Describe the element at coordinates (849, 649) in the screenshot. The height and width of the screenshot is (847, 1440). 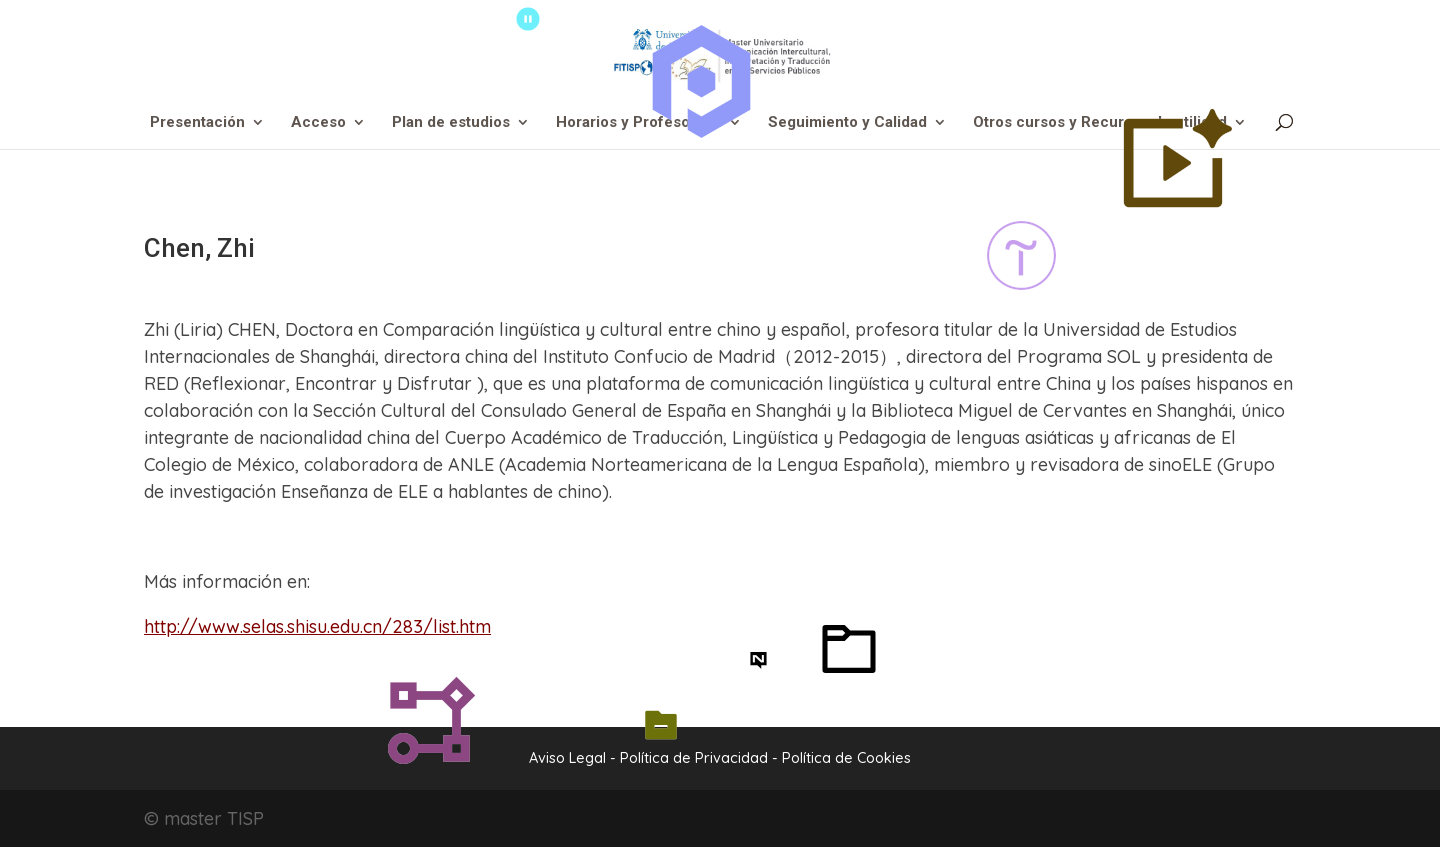
I see `open folder to view files` at that location.